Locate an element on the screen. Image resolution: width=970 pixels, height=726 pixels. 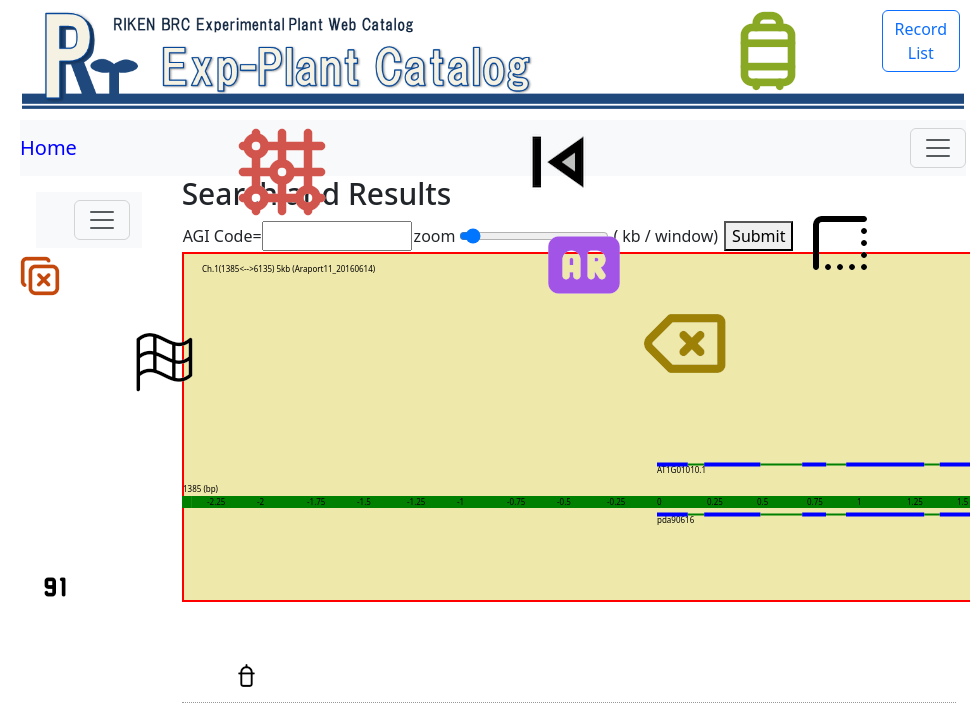
delete the previous character is located at coordinates (683, 343).